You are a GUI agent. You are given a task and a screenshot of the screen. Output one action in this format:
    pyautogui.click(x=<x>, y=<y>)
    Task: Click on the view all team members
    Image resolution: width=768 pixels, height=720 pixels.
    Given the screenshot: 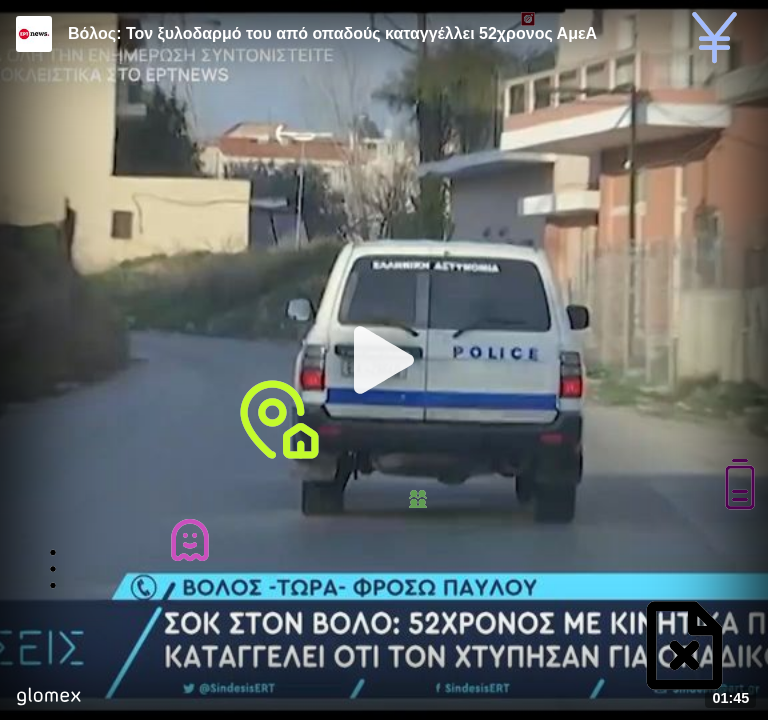 What is the action you would take?
    pyautogui.click(x=418, y=499)
    